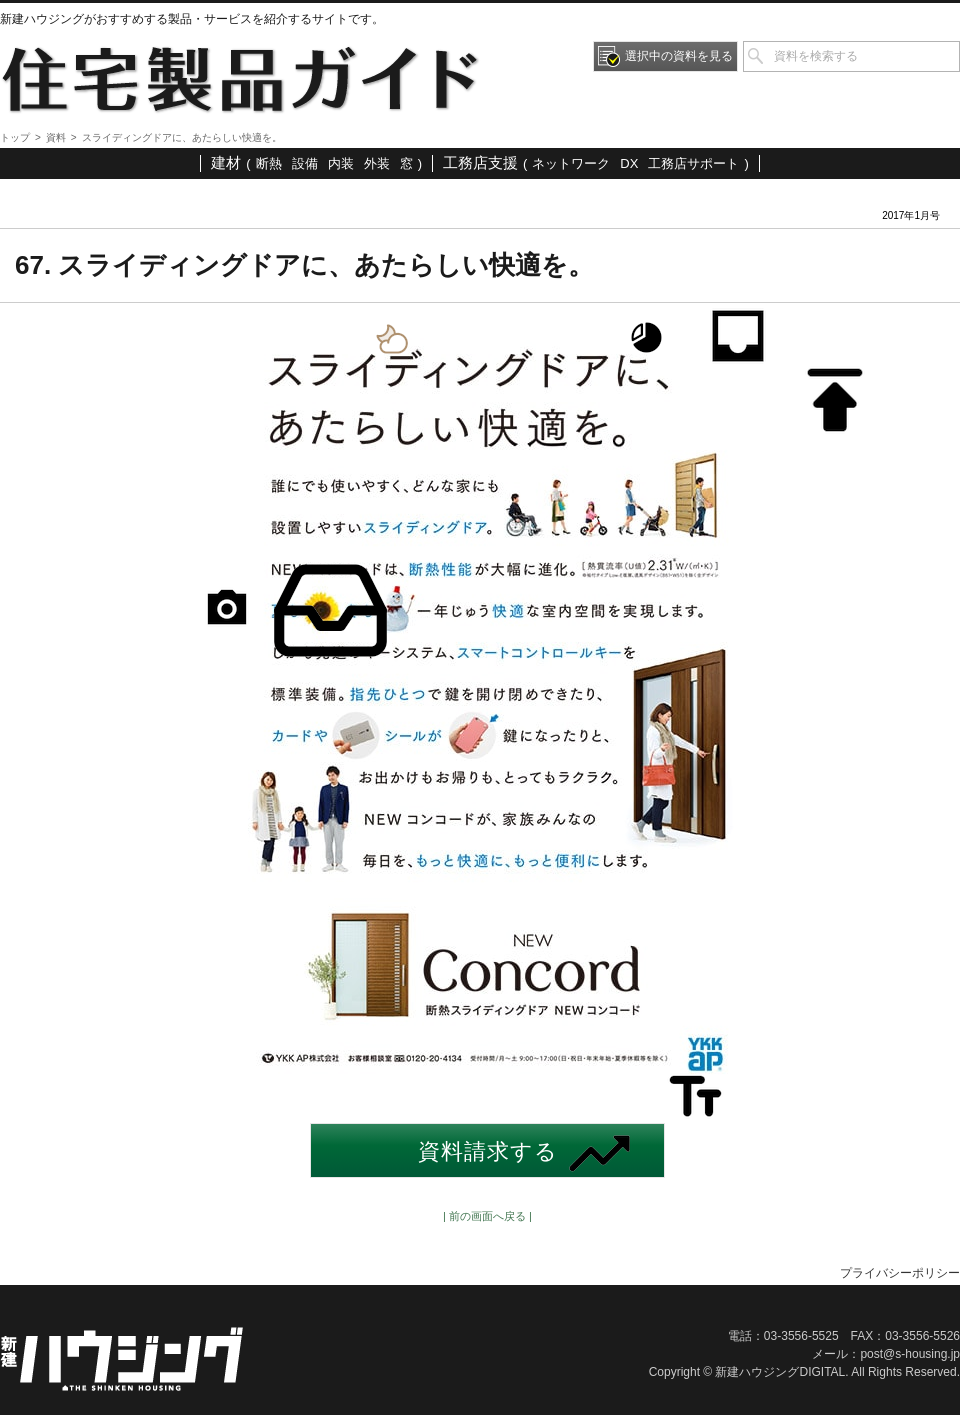 The height and width of the screenshot is (1415, 960). What do you see at coordinates (646, 337) in the screenshot?
I see `view analytics breakdown` at bounding box center [646, 337].